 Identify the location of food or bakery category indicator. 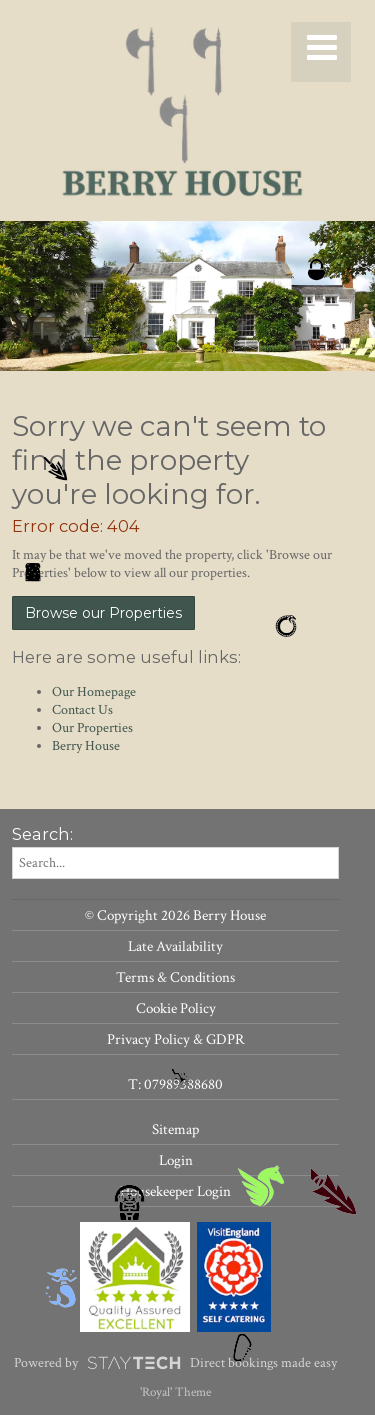
(33, 572).